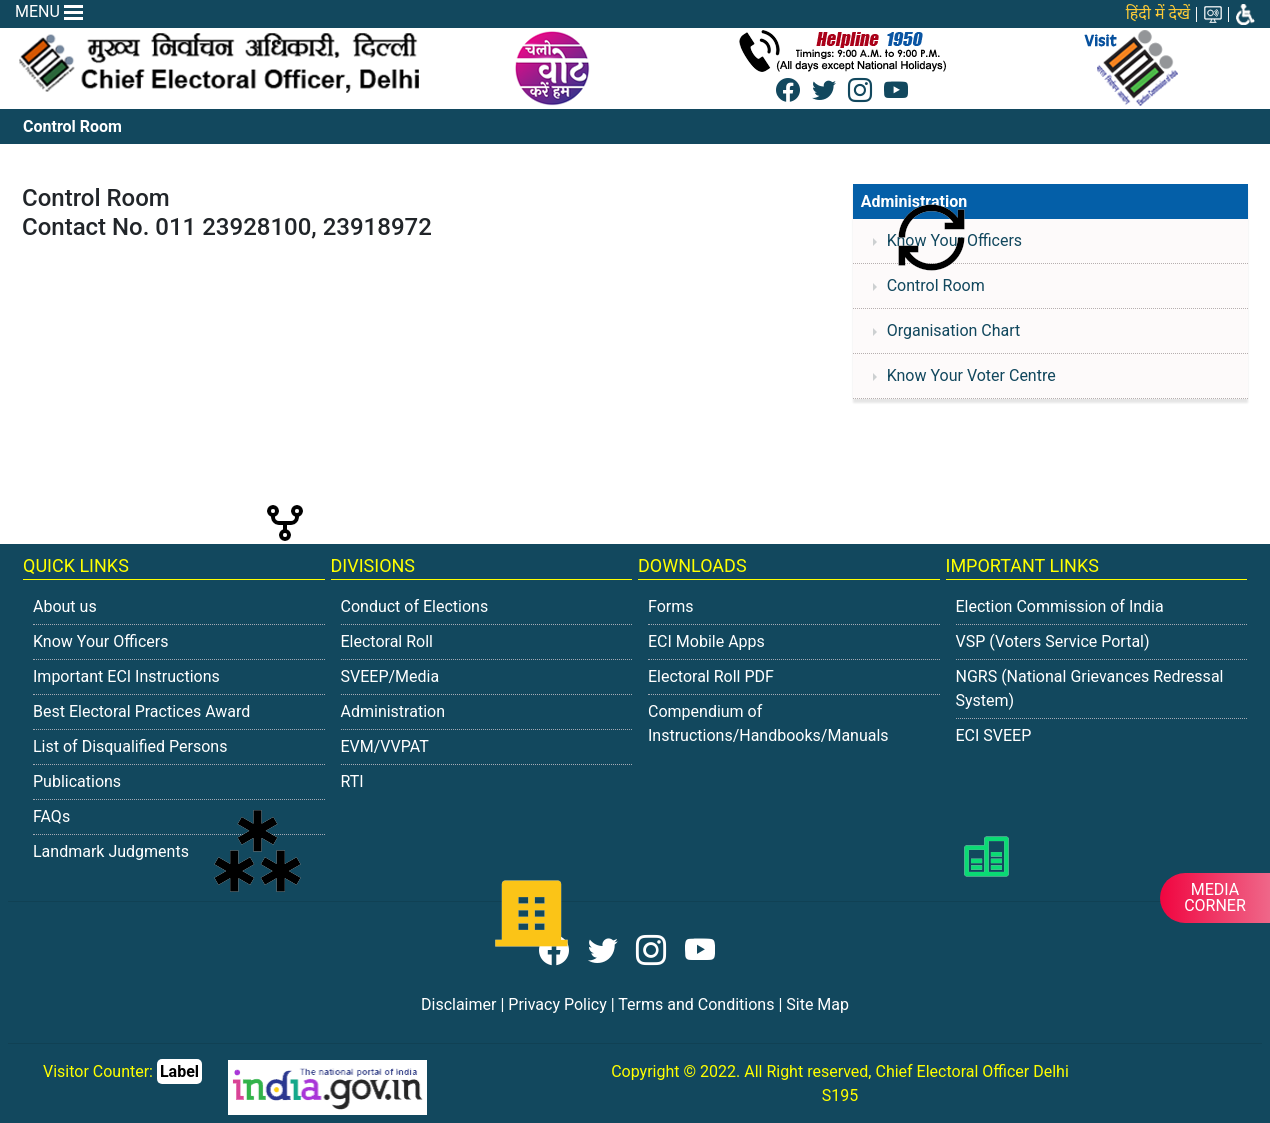 The width and height of the screenshot is (1270, 1123). What do you see at coordinates (257, 853) in the screenshot?
I see `connect to the fediverse network` at bounding box center [257, 853].